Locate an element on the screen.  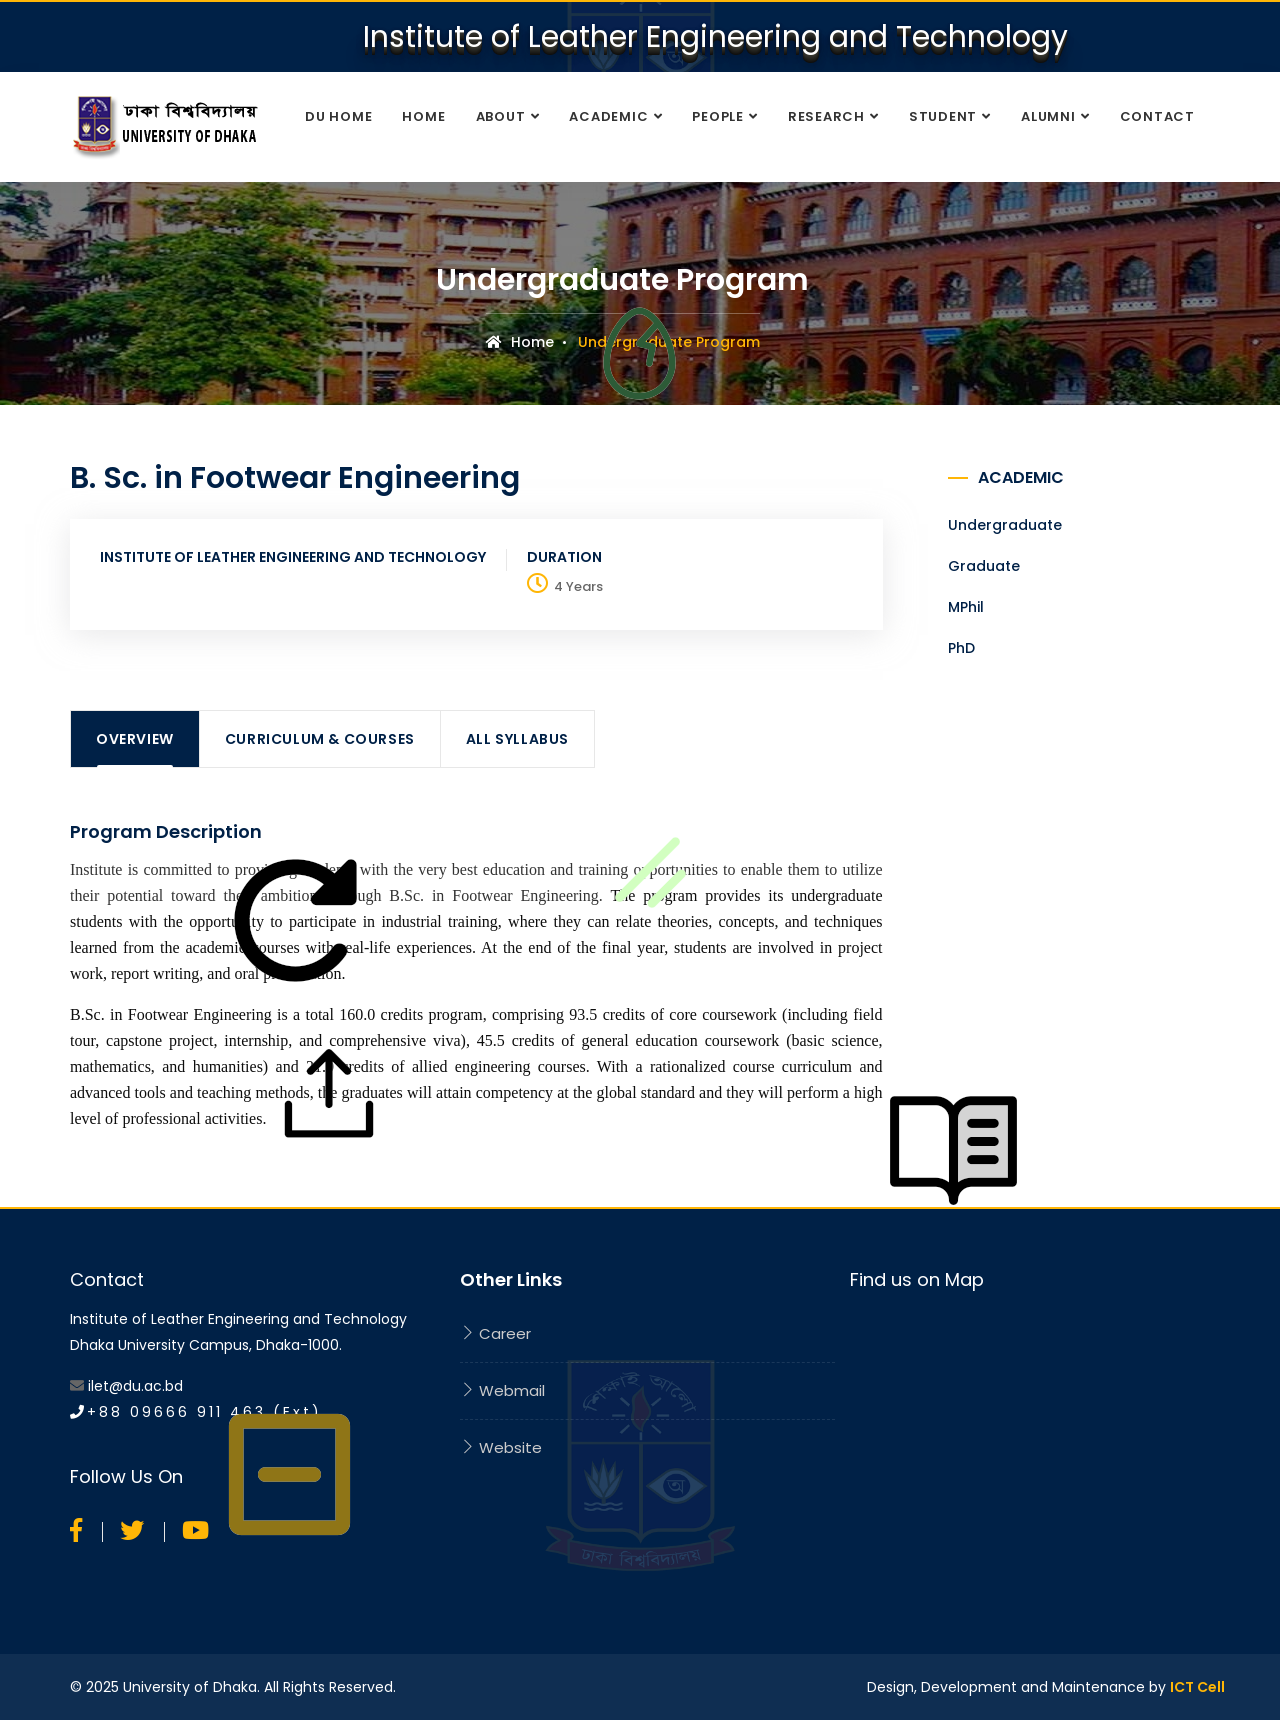
indicates a cracked or broken item is located at coordinates (639, 353).